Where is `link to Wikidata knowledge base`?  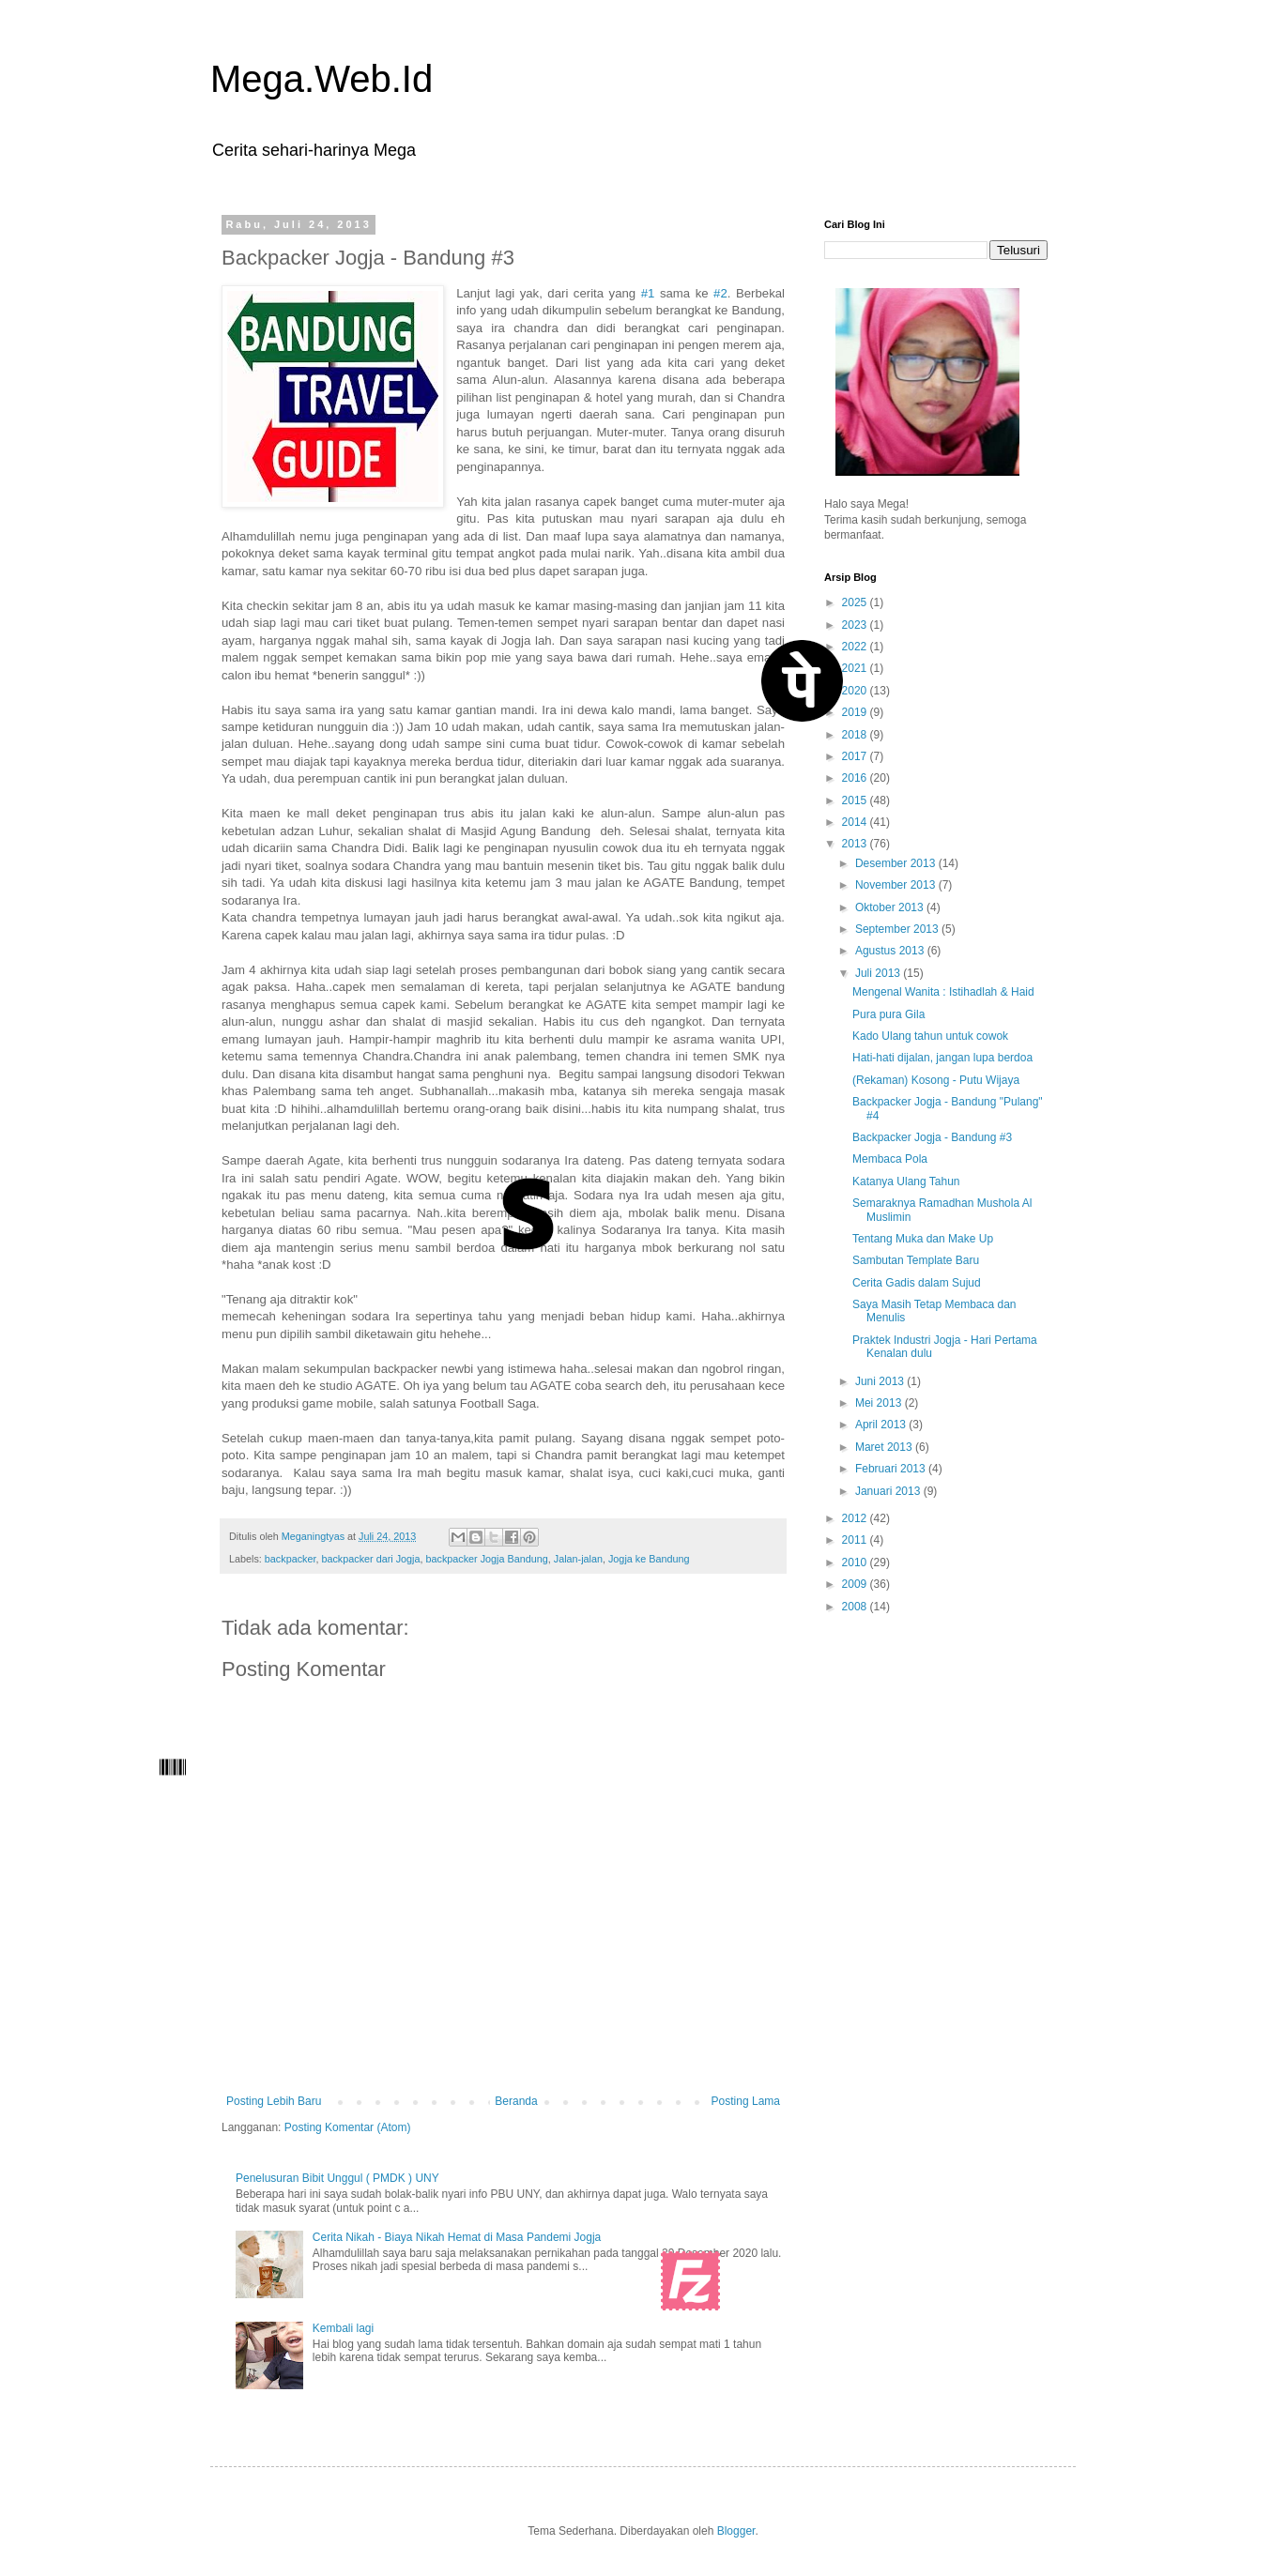
link to Wikidata knowledge base is located at coordinates (173, 1767).